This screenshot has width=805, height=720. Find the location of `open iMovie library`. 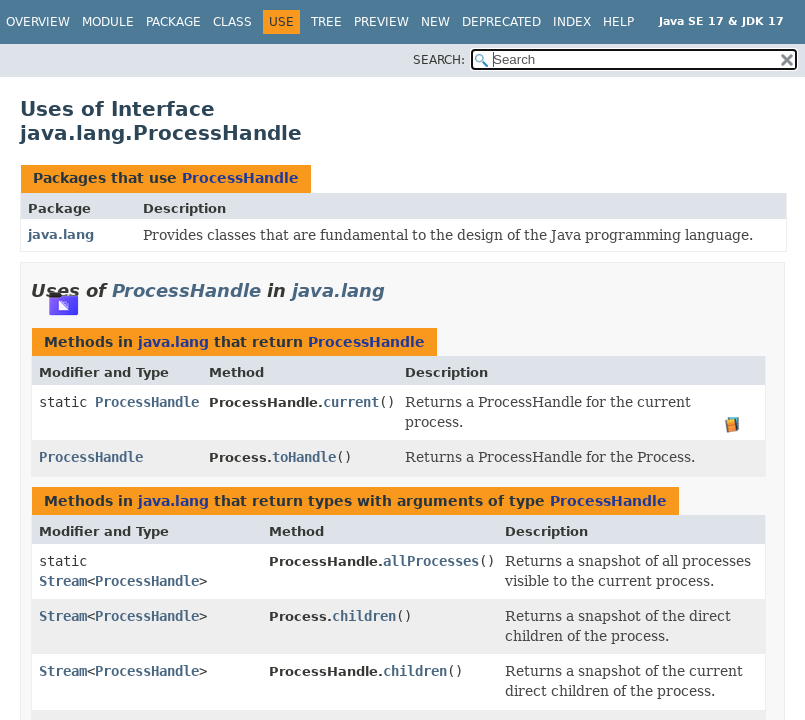

open iMovie library is located at coordinates (732, 425).